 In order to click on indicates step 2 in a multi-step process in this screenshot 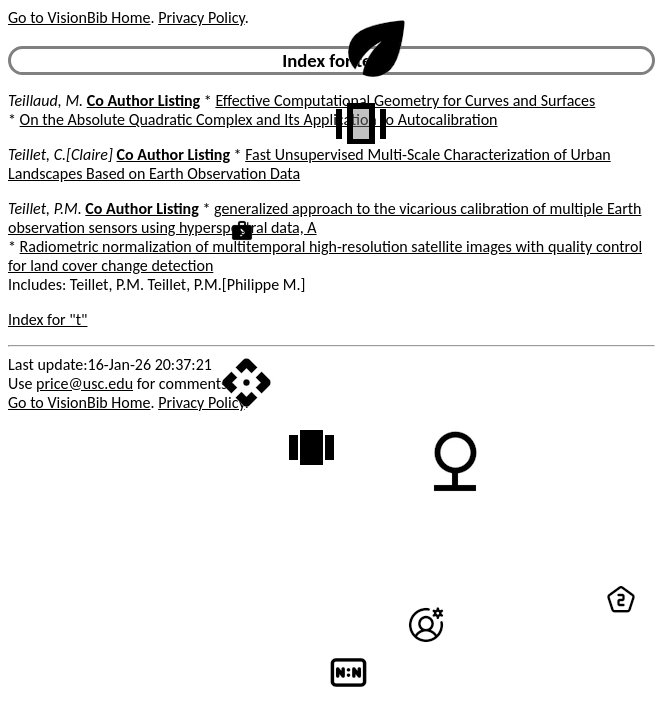, I will do `click(621, 600)`.